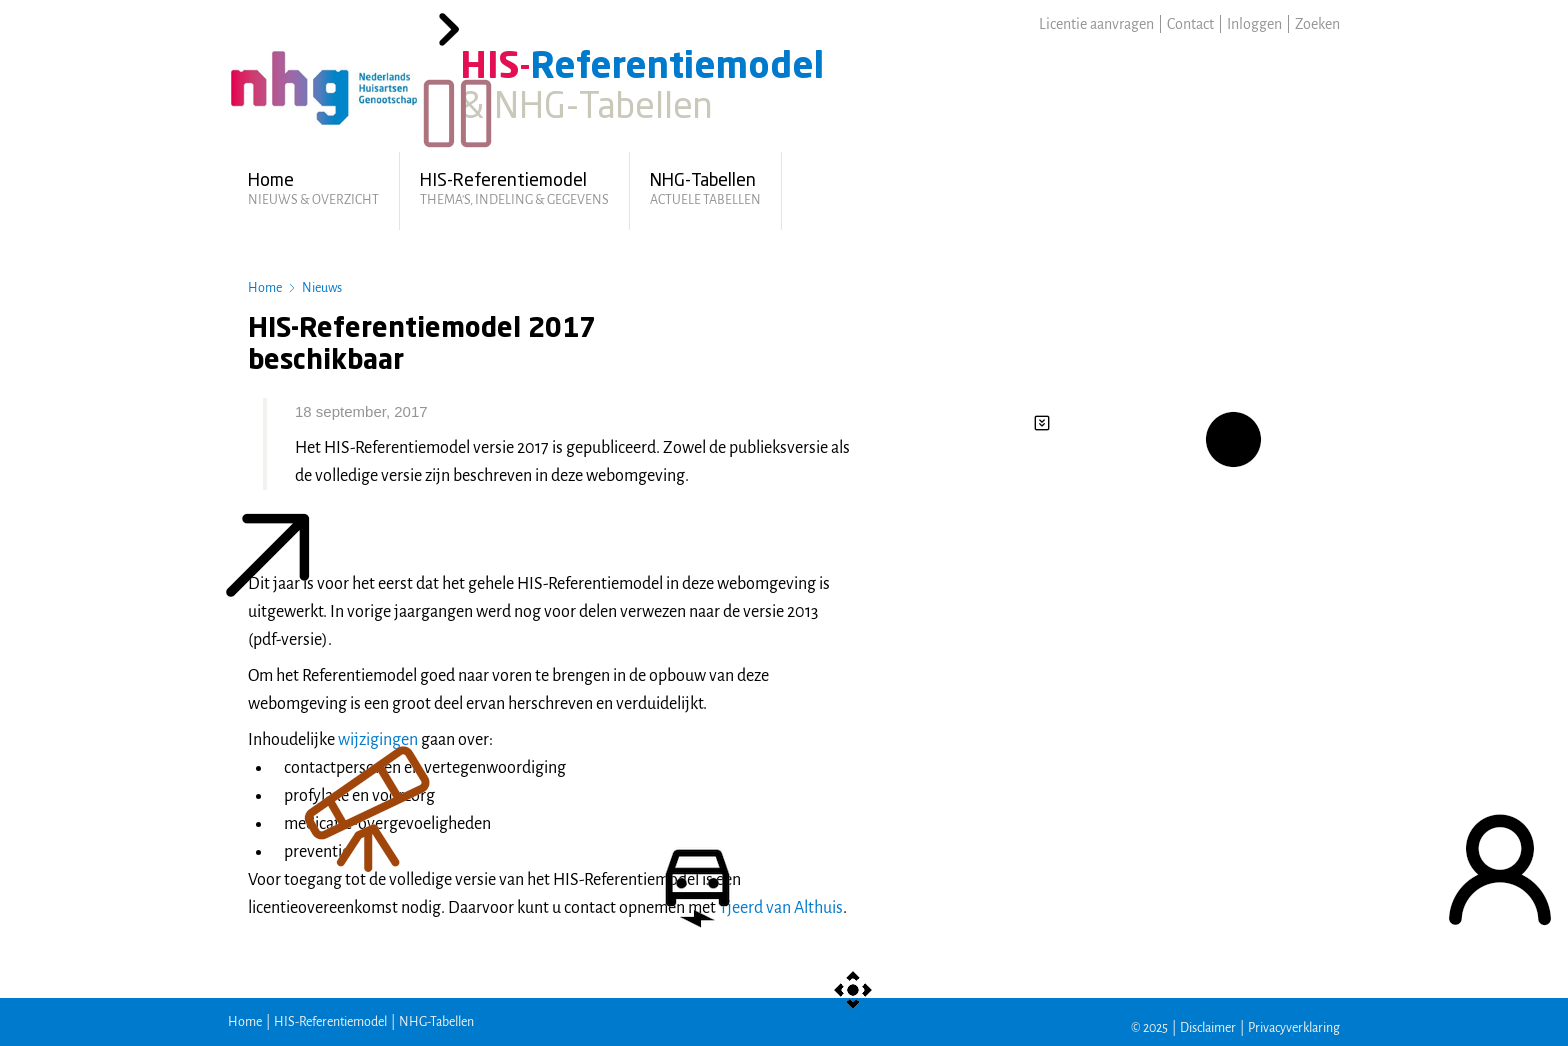 This screenshot has width=1568, height=1046. I want to click on indicates a selected or active state, so click(1233, 439).